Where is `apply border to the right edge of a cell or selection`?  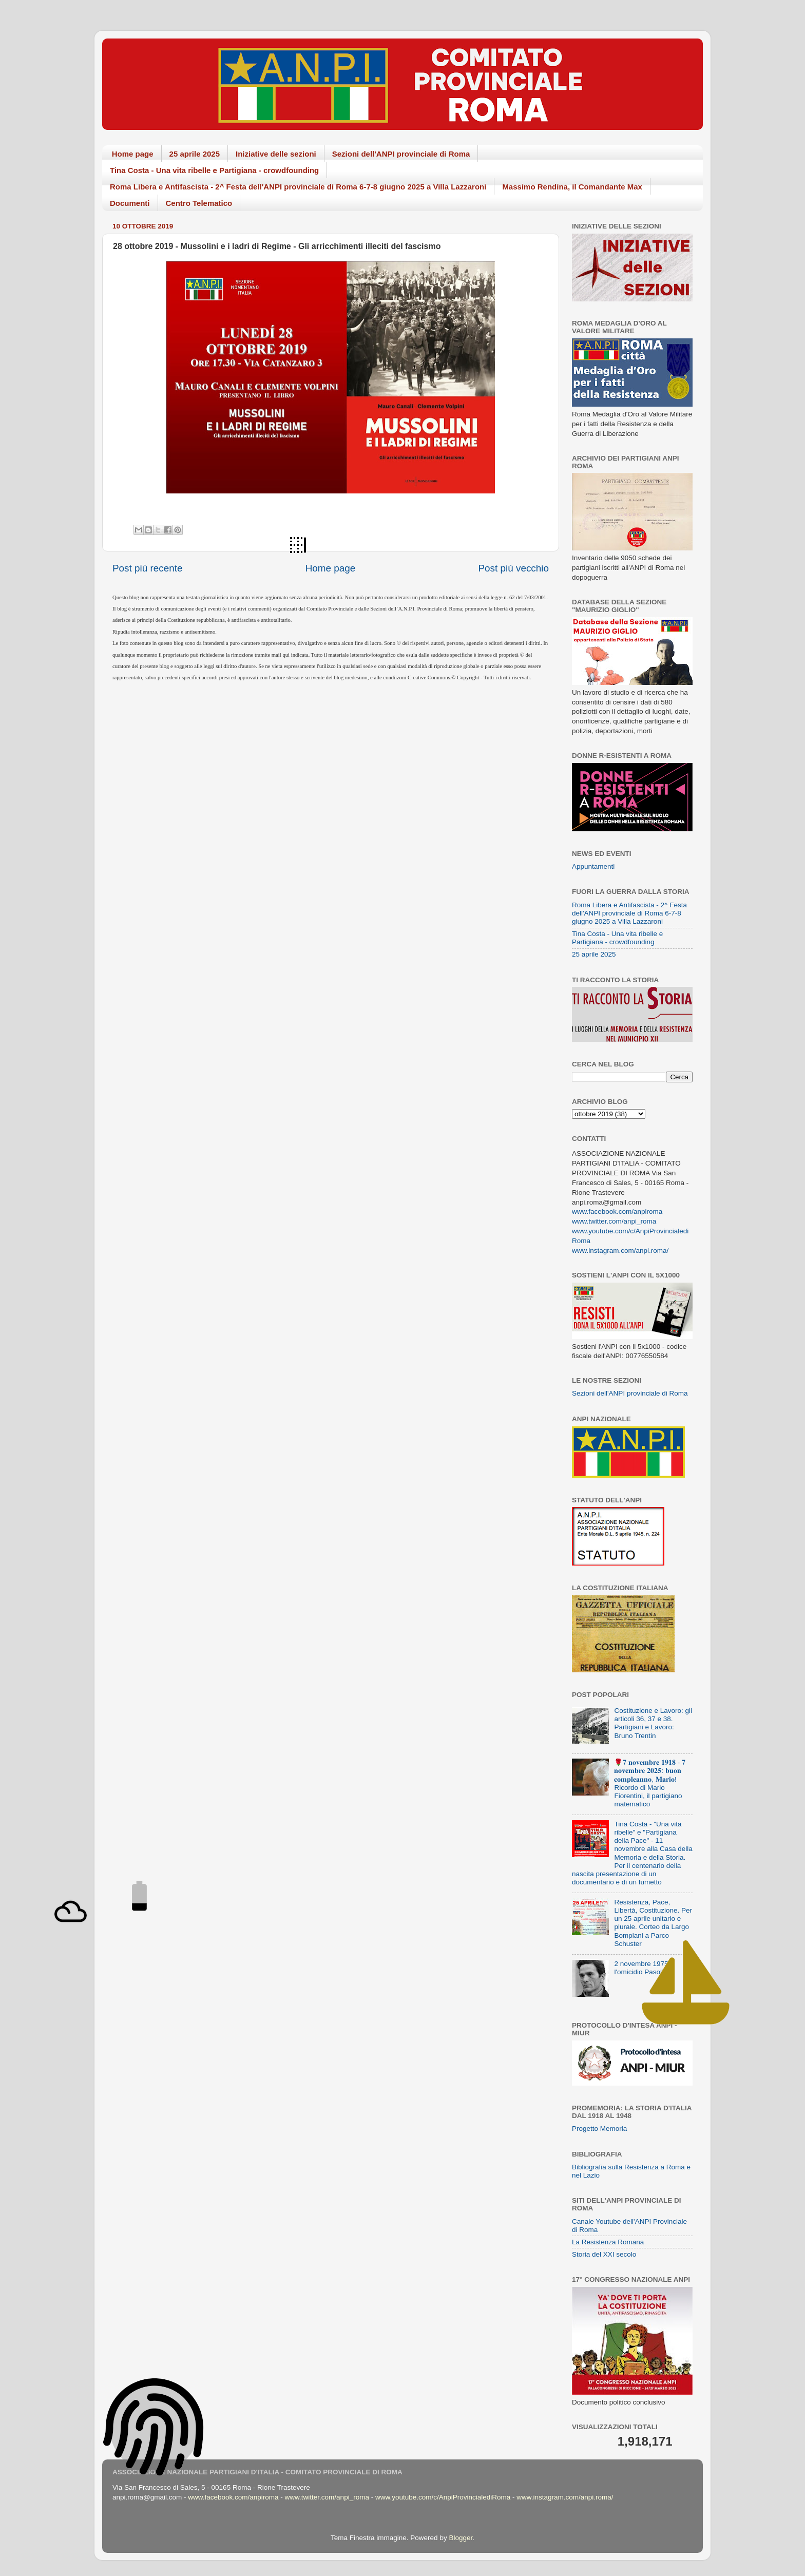
apply border to the right edge of a cell or selection is located at coordinates (298, 545).